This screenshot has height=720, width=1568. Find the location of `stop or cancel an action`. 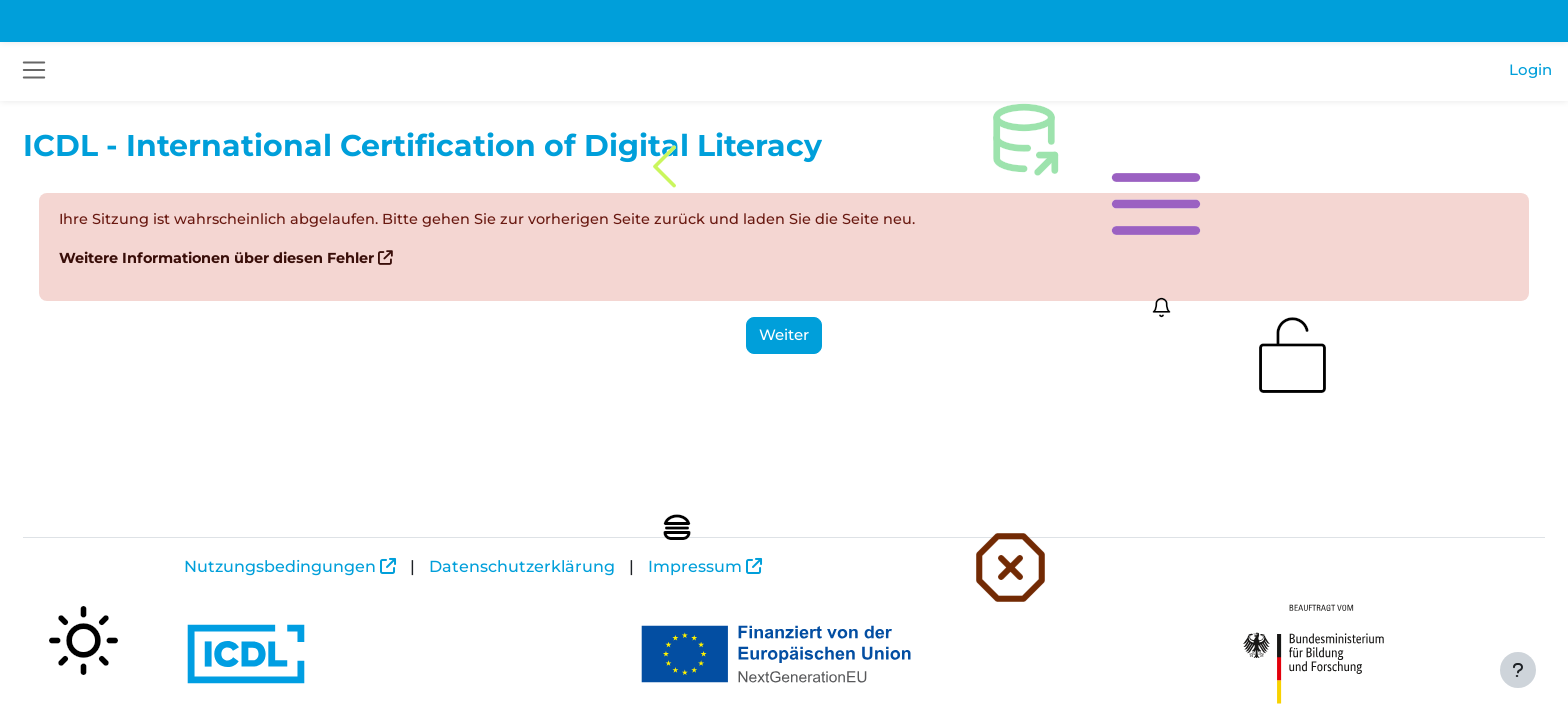

stop or cancel an action is located at coordinates (1010, 567).